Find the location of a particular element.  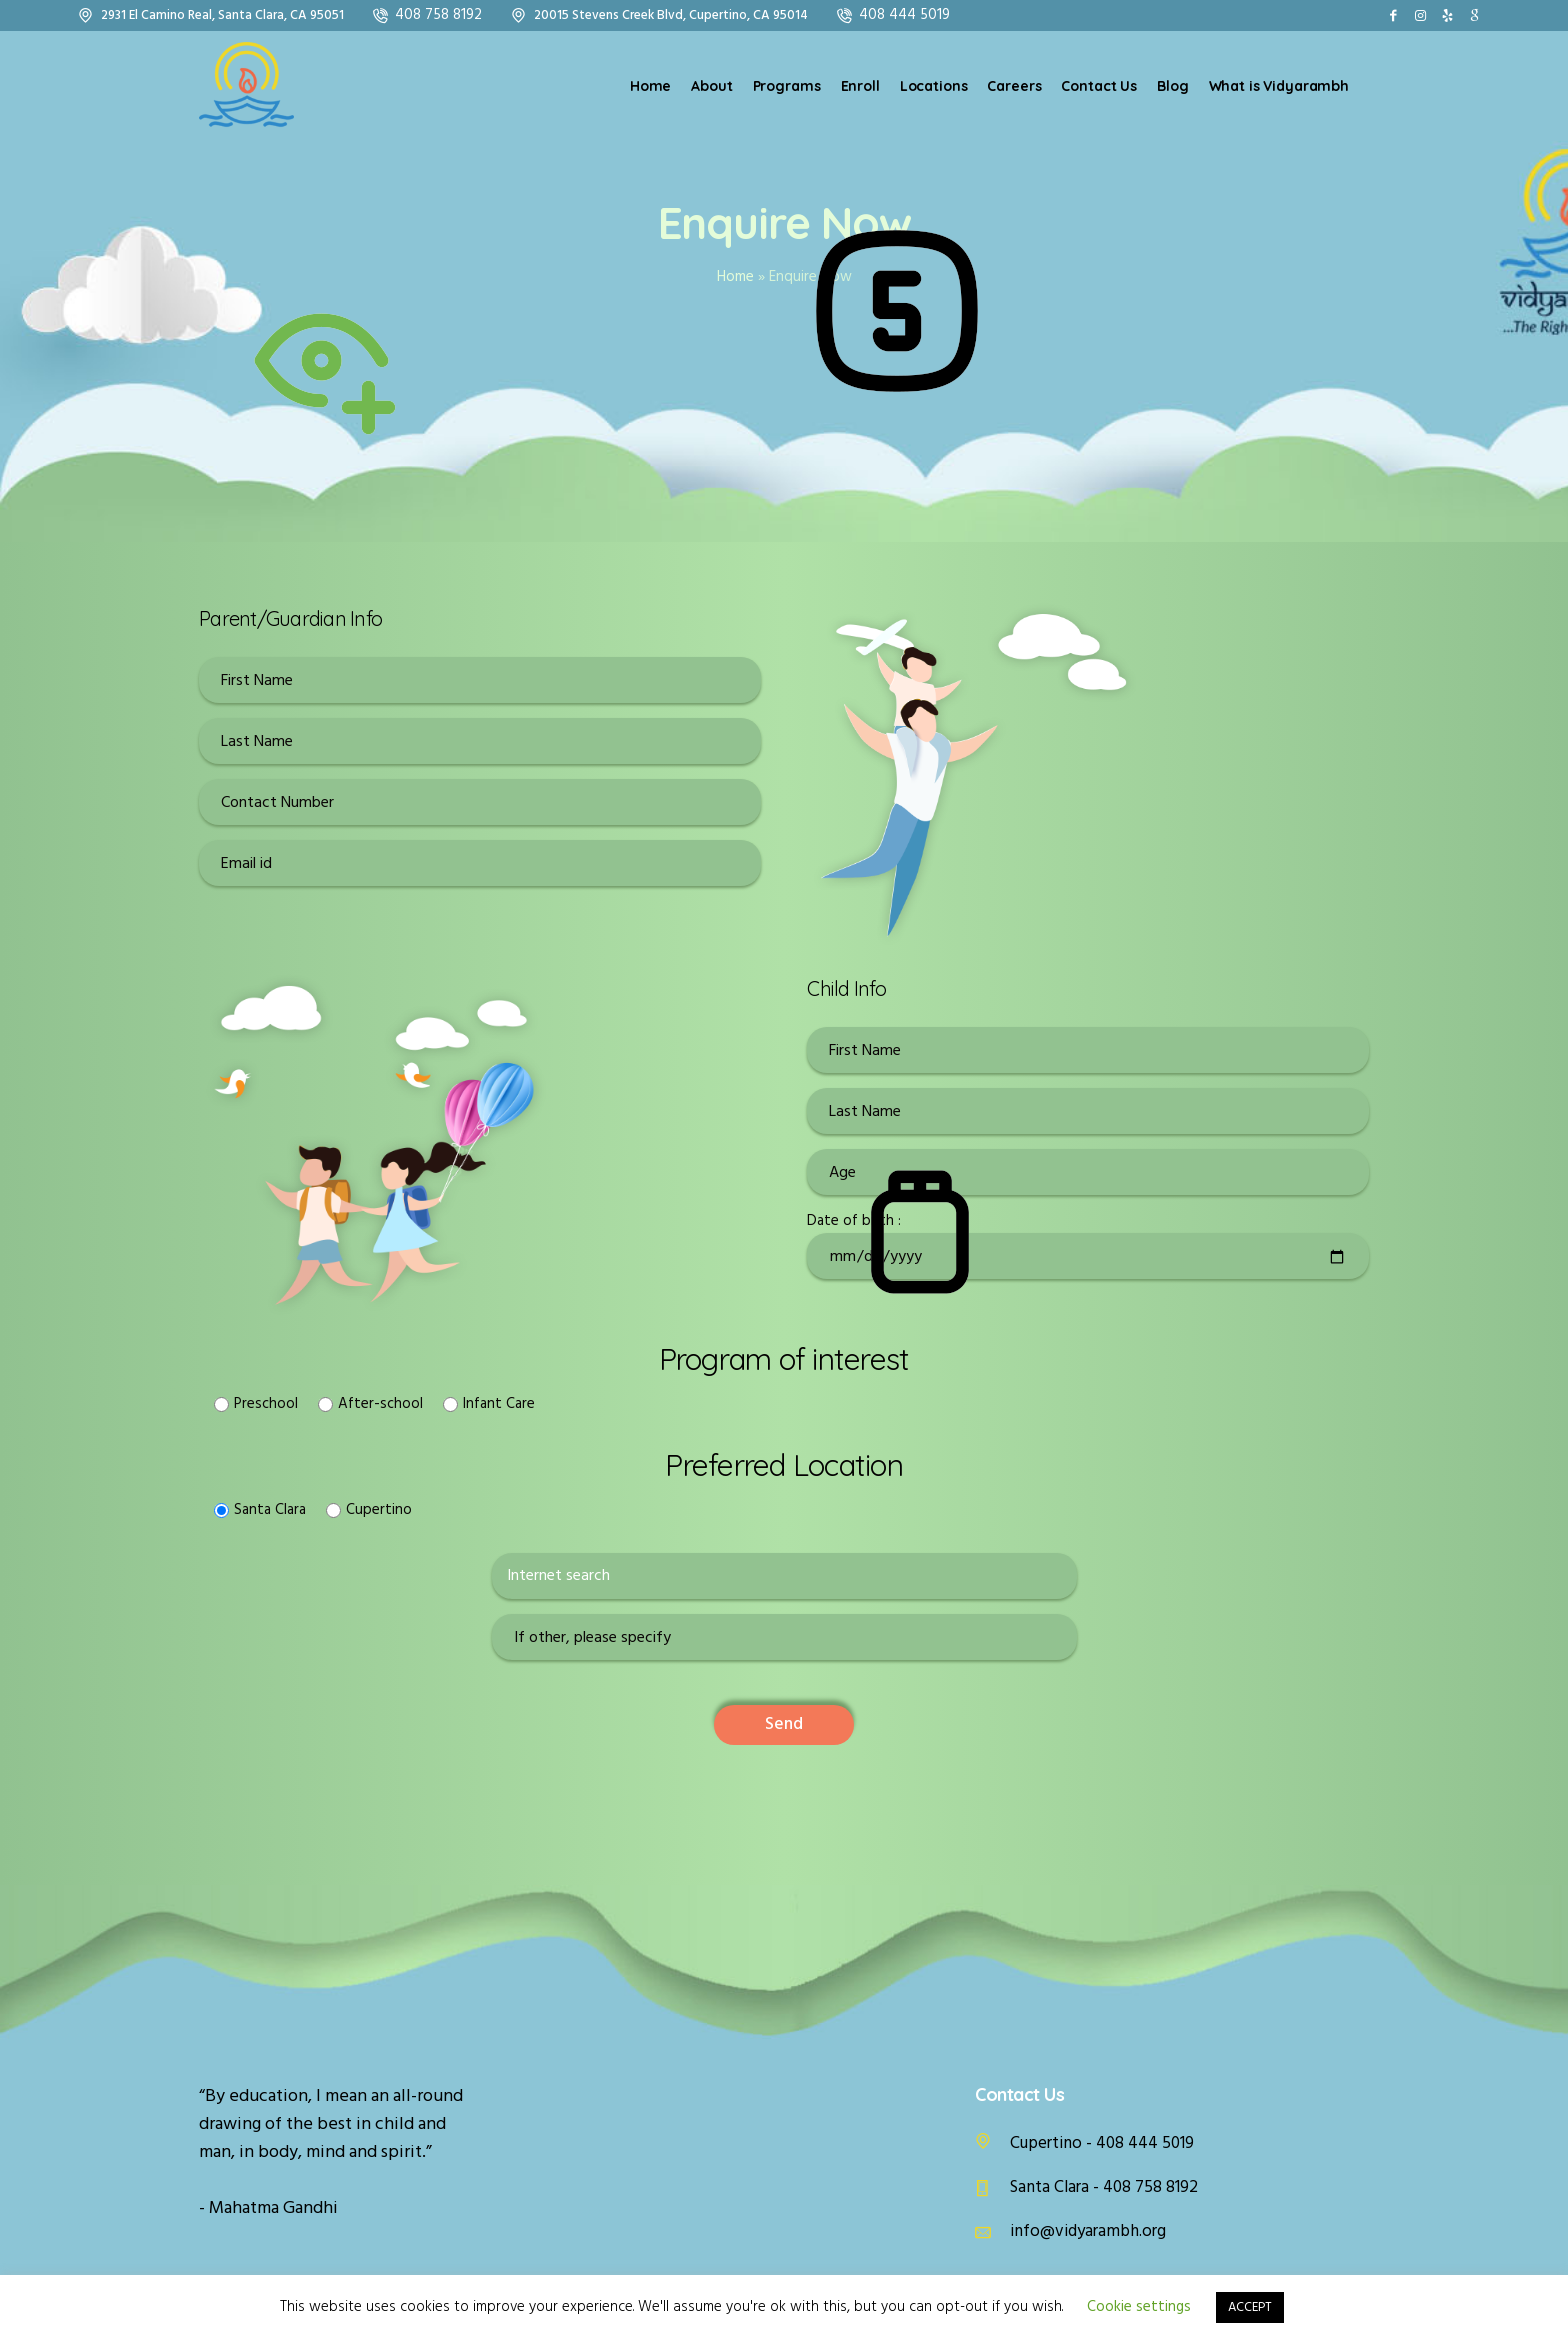

indicates step 5 in a multi-step process is located at coordinates (897, 311).